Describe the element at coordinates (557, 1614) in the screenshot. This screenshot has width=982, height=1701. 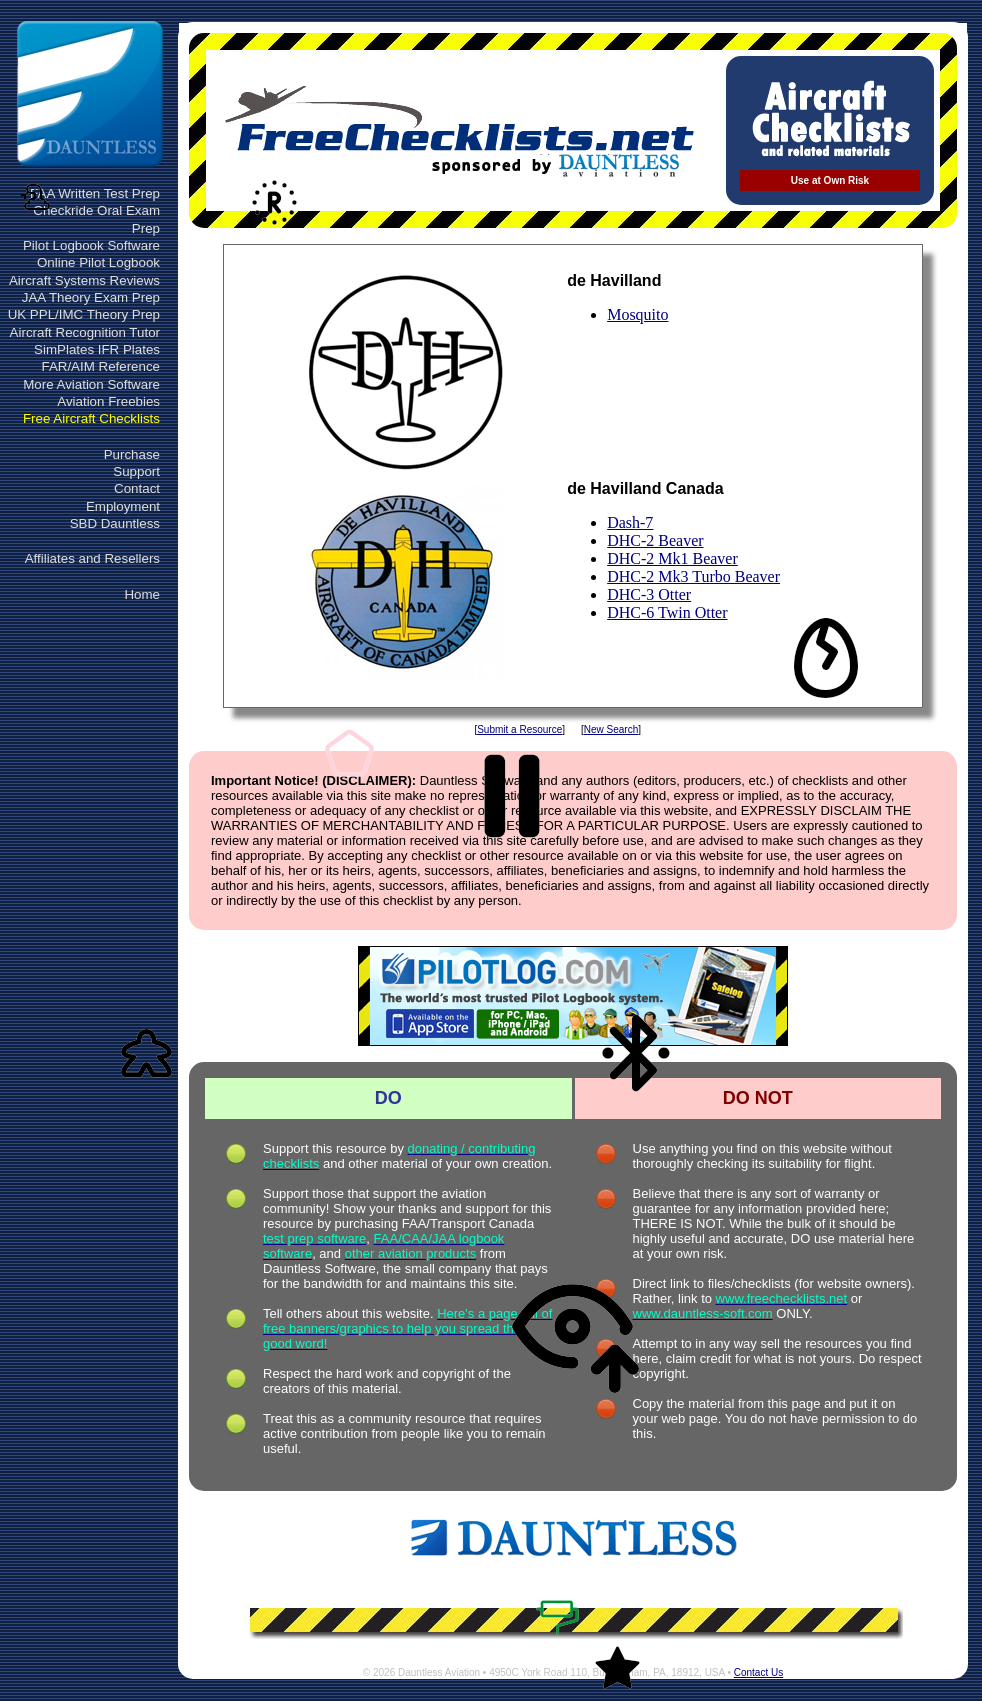
I see `customize theme or appearance settings` at that location.